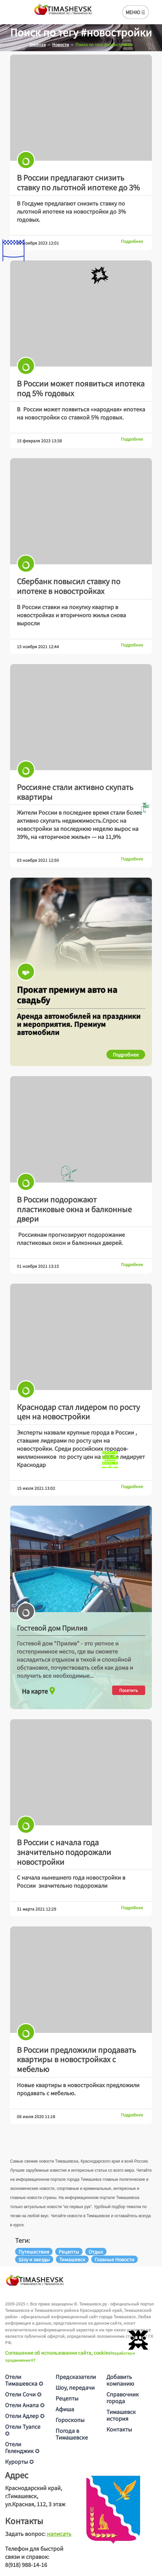 This screenshot has width=162, height=2576. What do you see at coordinates (100, 275) in the screenshot?
I see `indicates a splat or impact effect in gameplay` at bounding box center [100, 275].